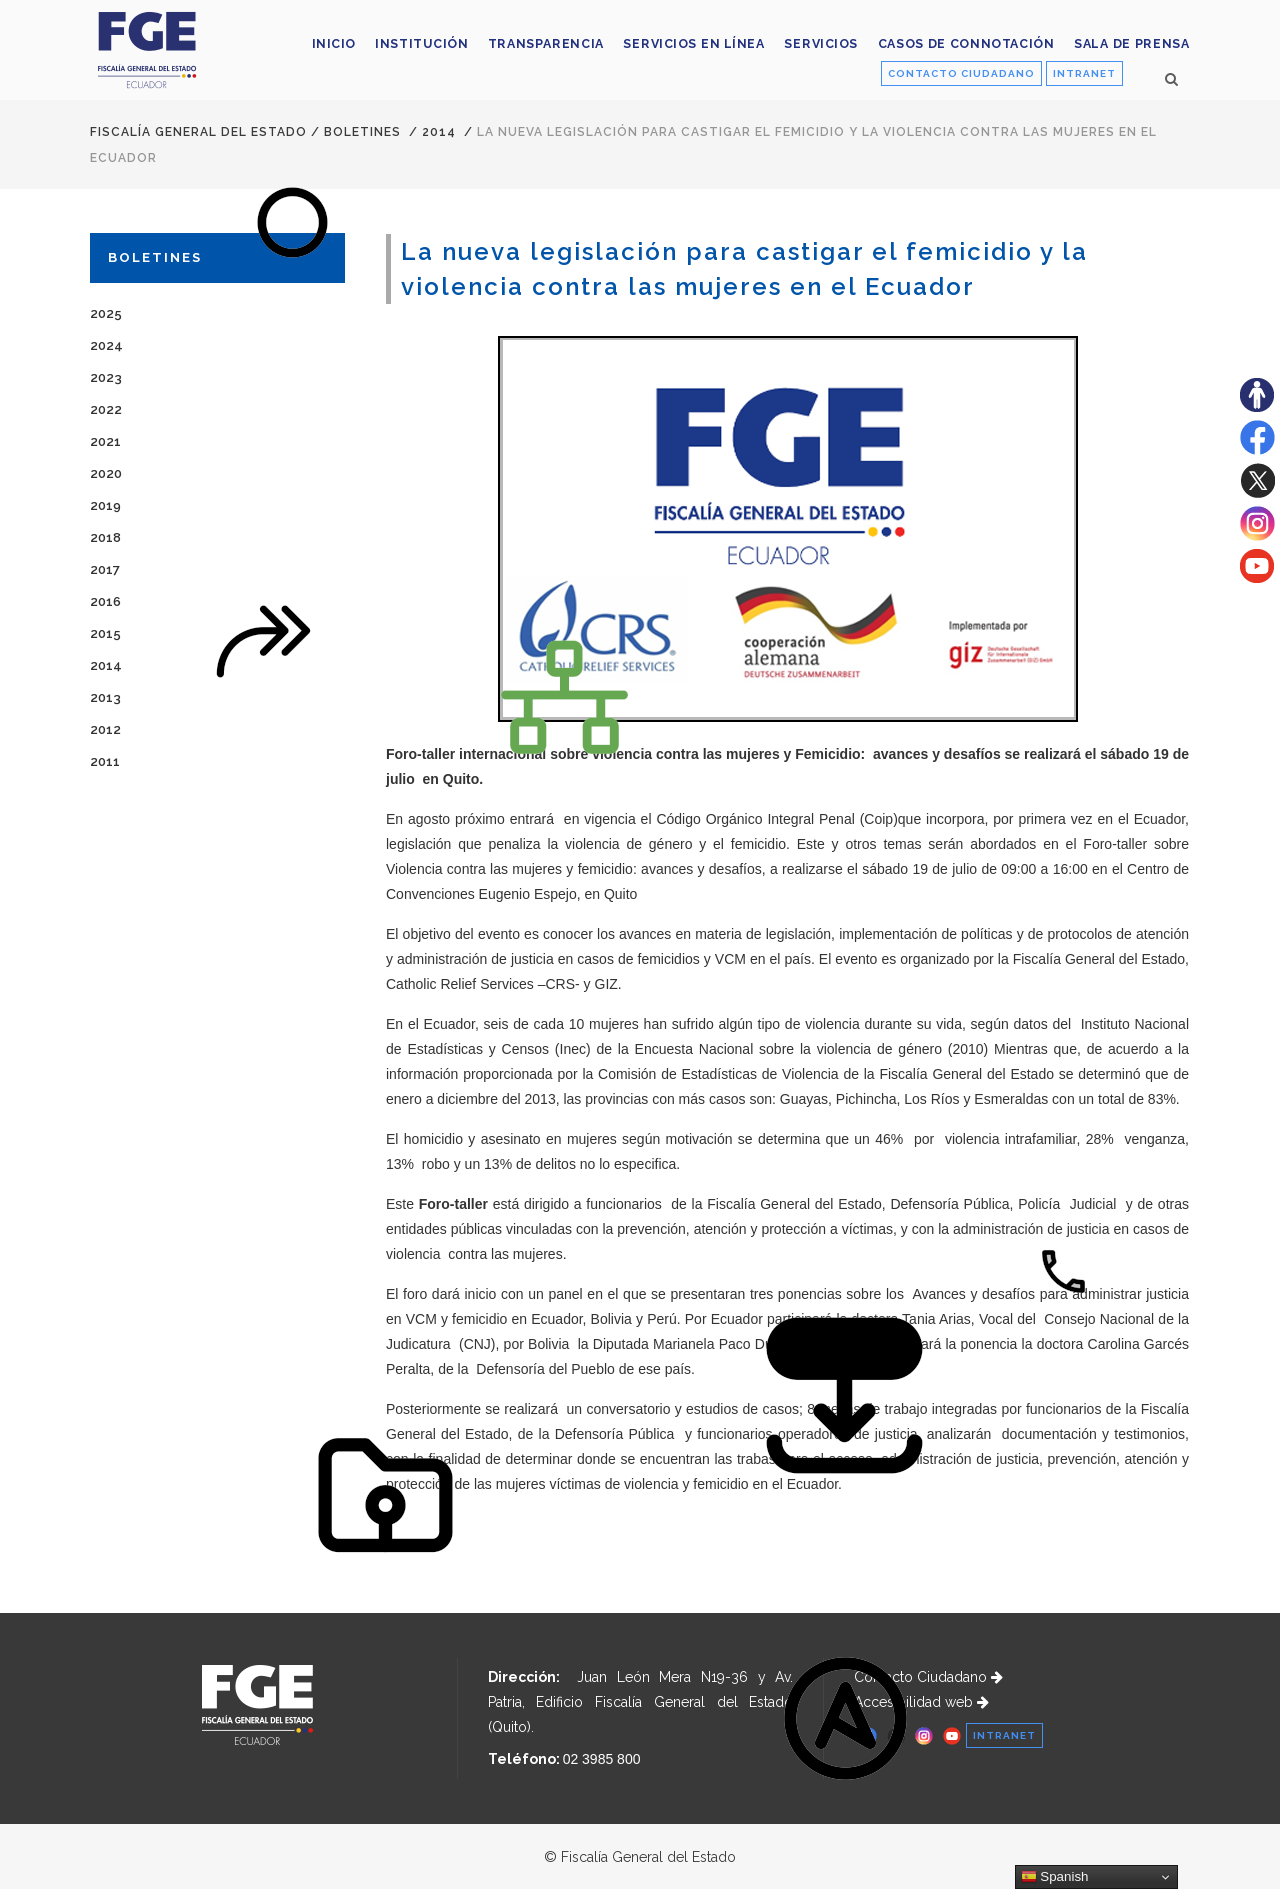 Image resolution: width=1280 pixels, height=1889 pixels. What do you see at coordinates (845, 1718) in the screenshot?
I see `ansible automation platform logo` at bounding box center [845, 1718].